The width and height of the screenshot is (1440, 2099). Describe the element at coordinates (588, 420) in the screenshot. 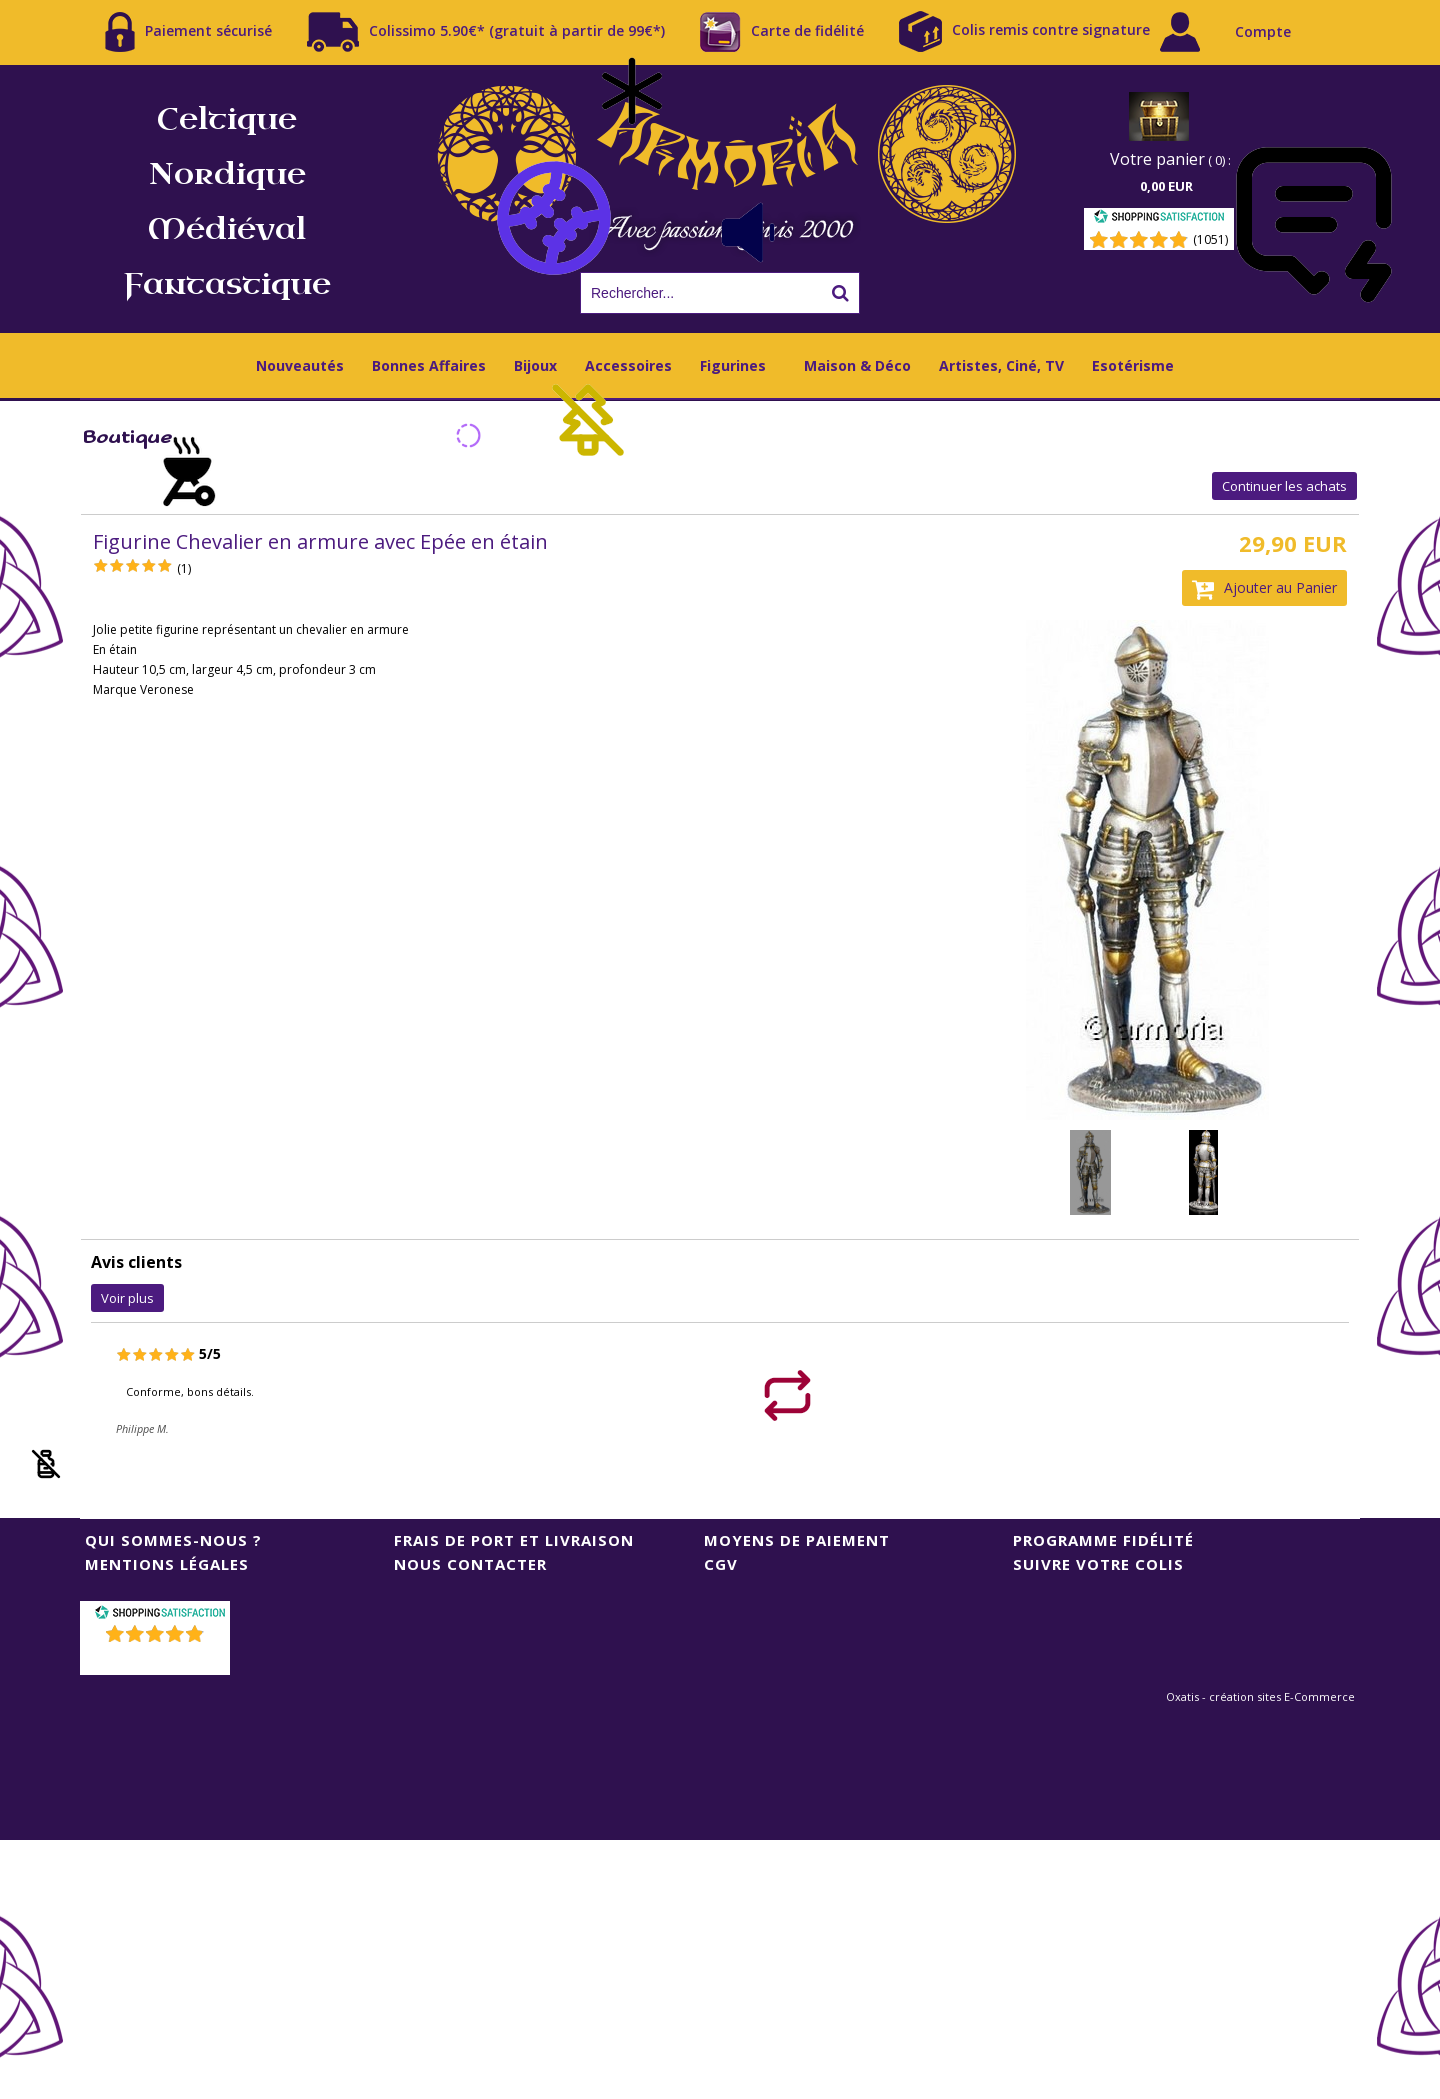

I see `disable holiday or seasonal theme` at that location.